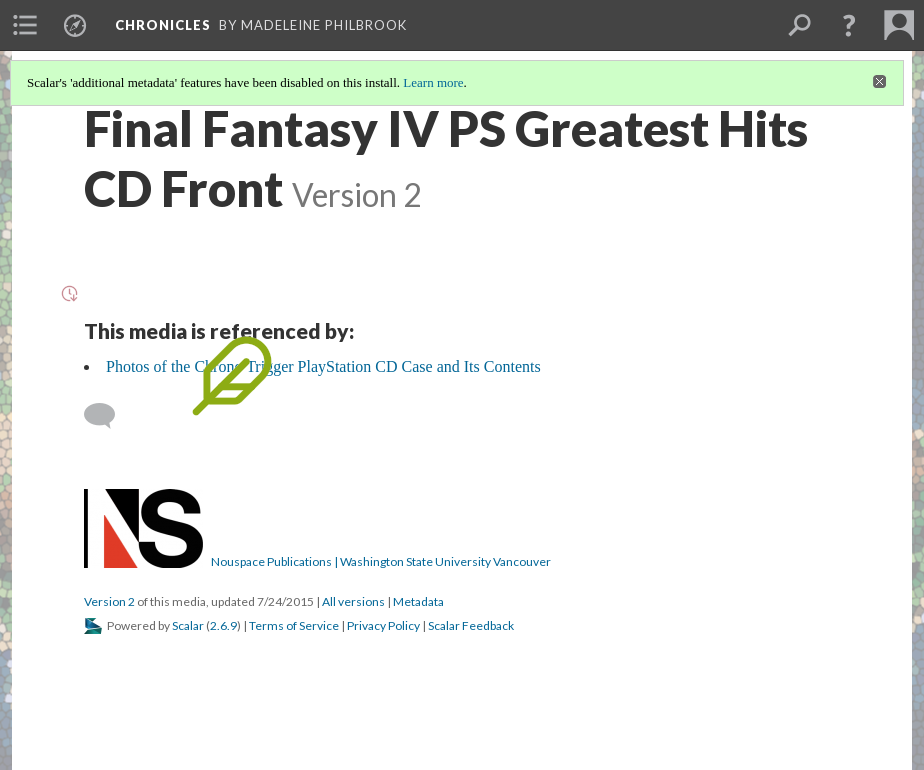 Image resolution: width=924 pixels, height=770 pixels. Describe the element at coordinates (232, 376) in the screenshot. I see `compose a new message or post` at that location.